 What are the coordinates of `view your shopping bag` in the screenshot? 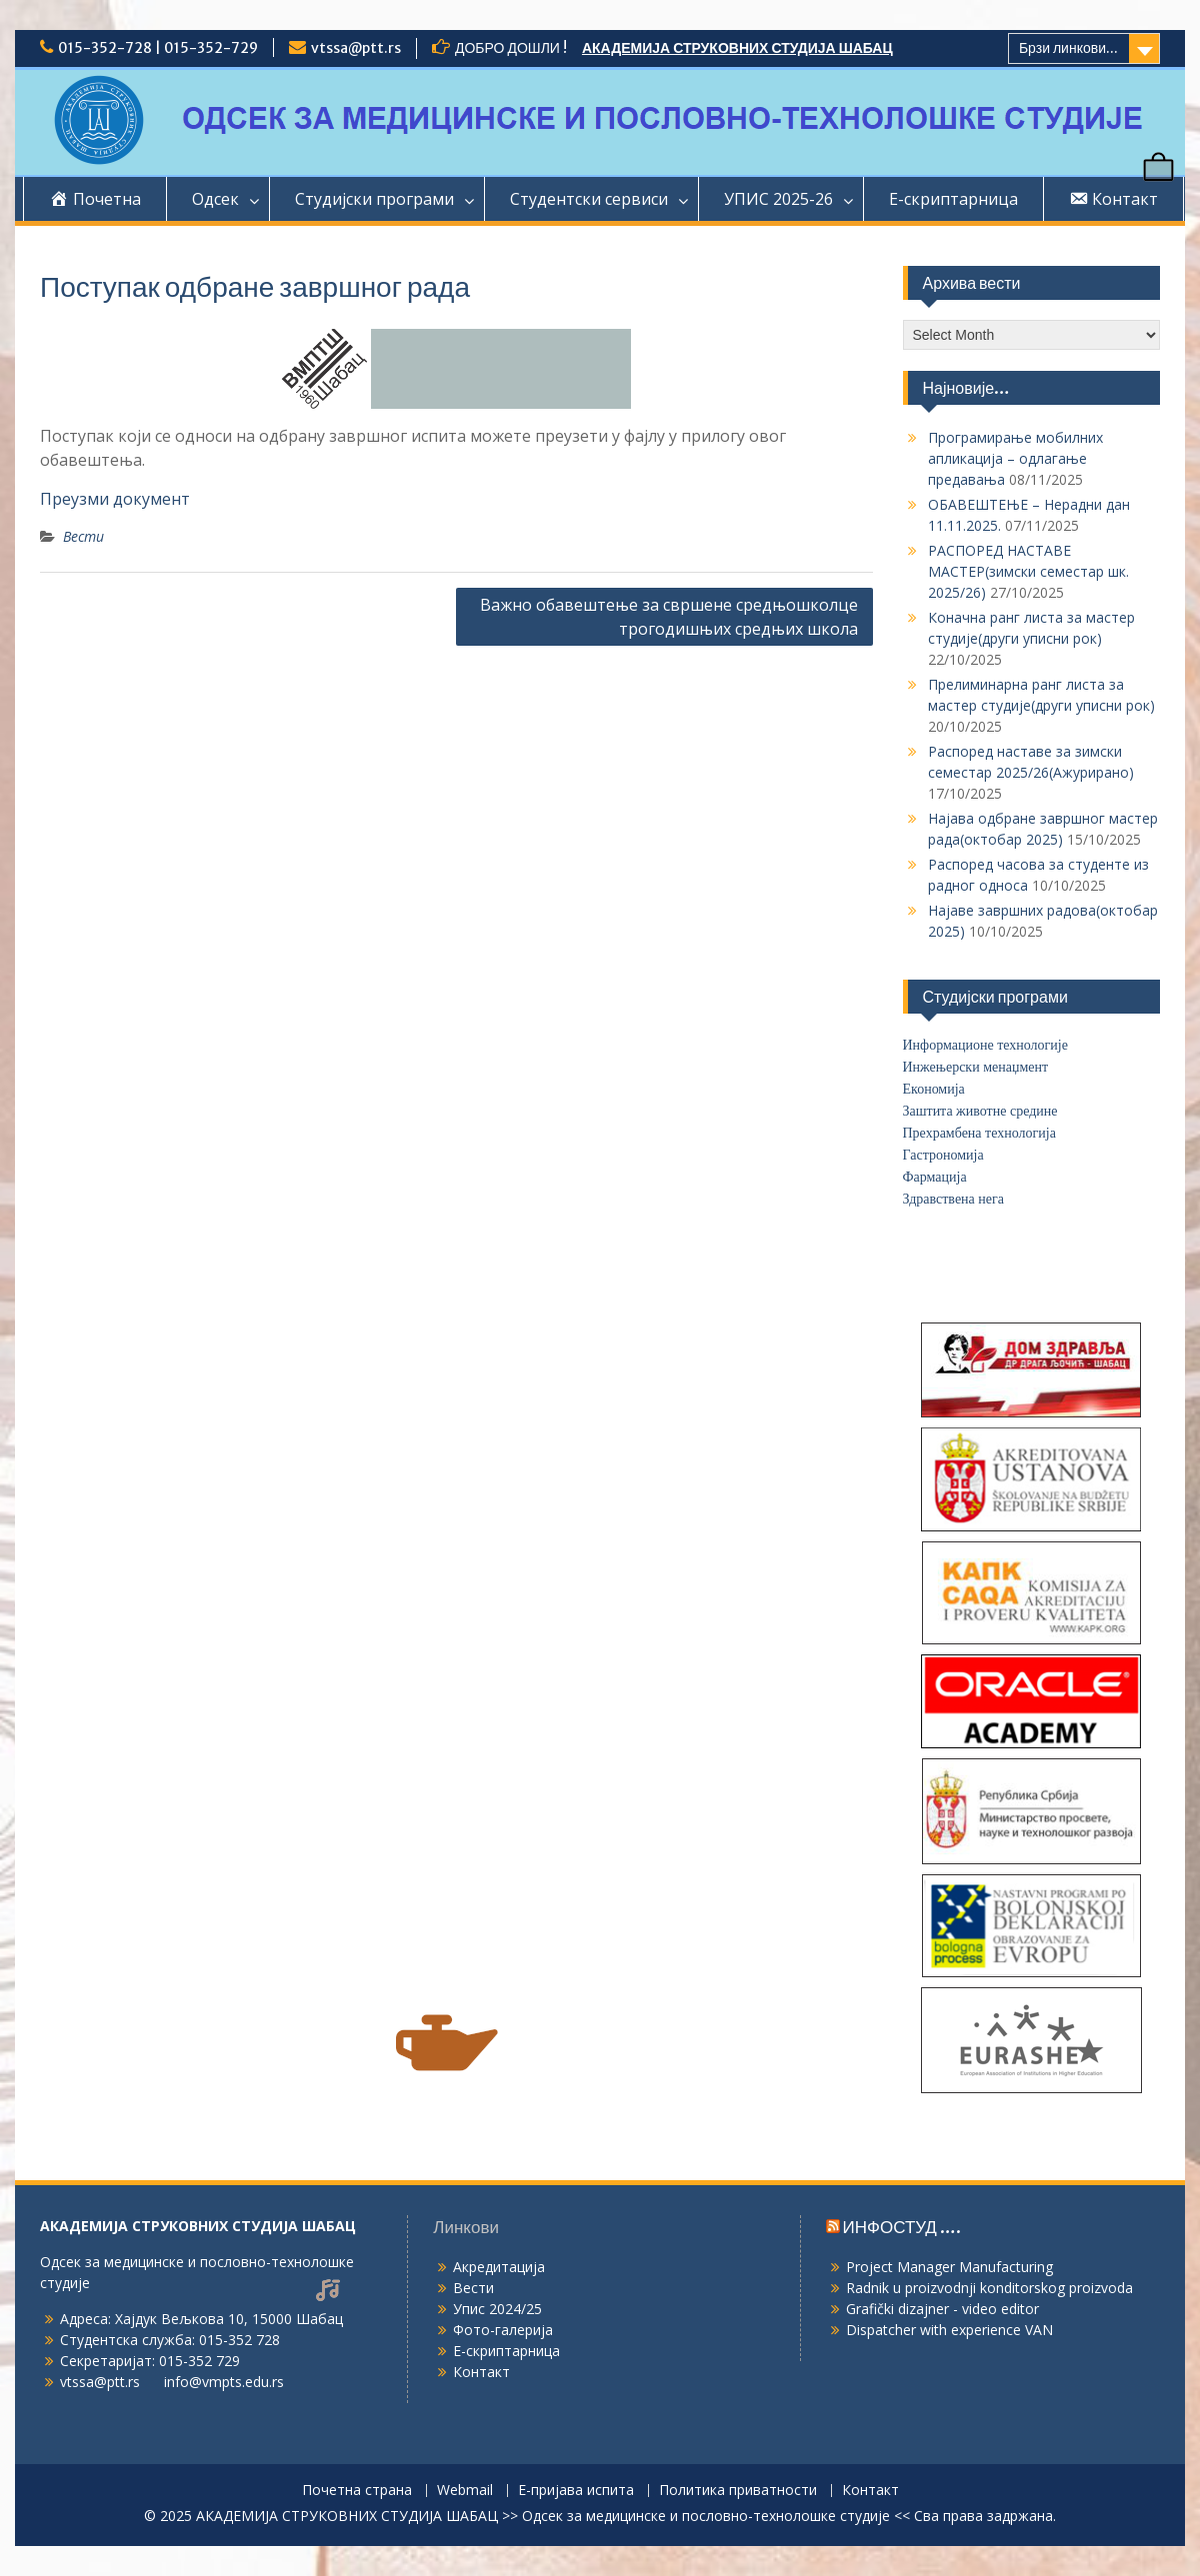 It's located at (1158, 168).